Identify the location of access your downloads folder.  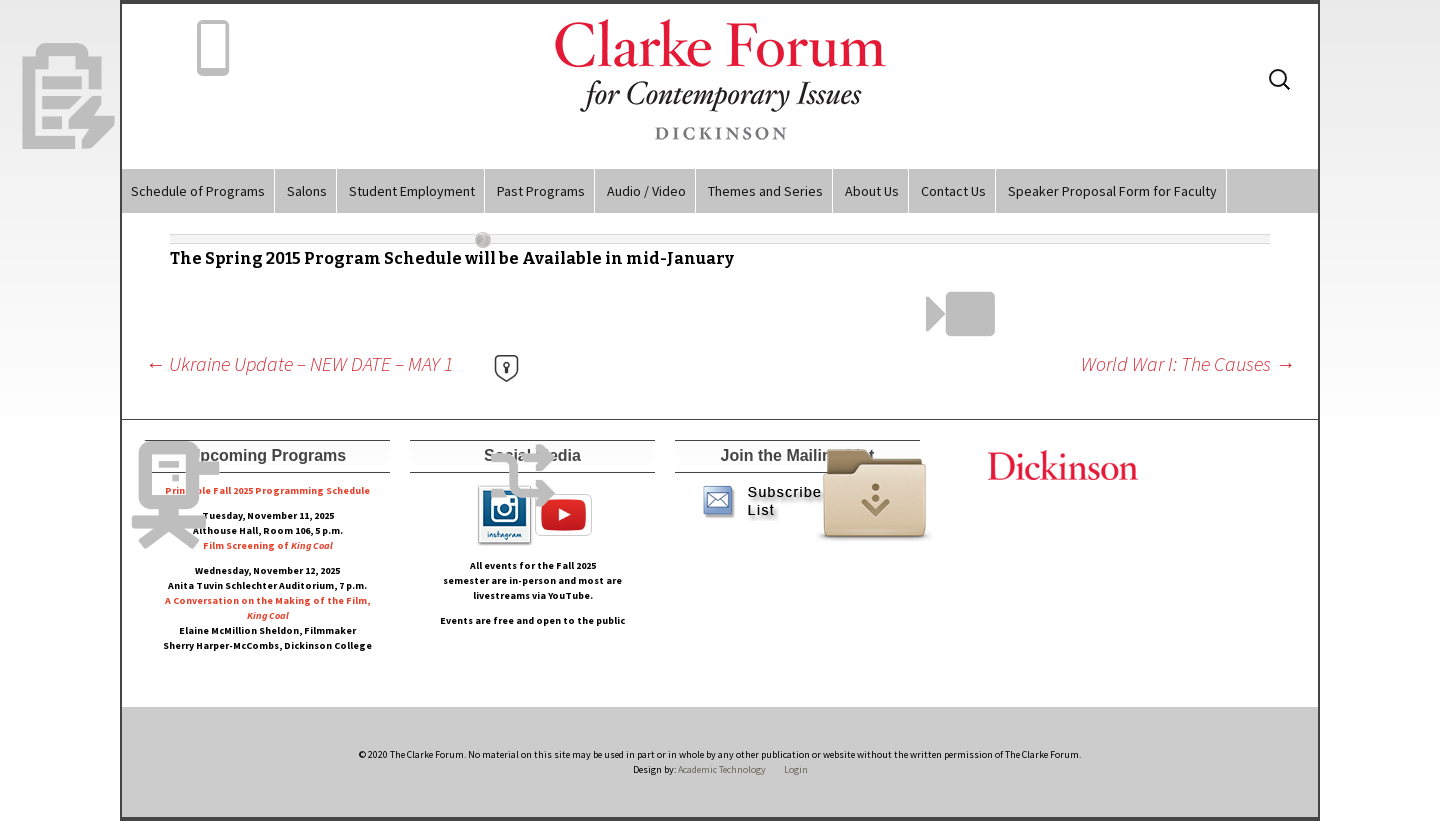
(874, 498).